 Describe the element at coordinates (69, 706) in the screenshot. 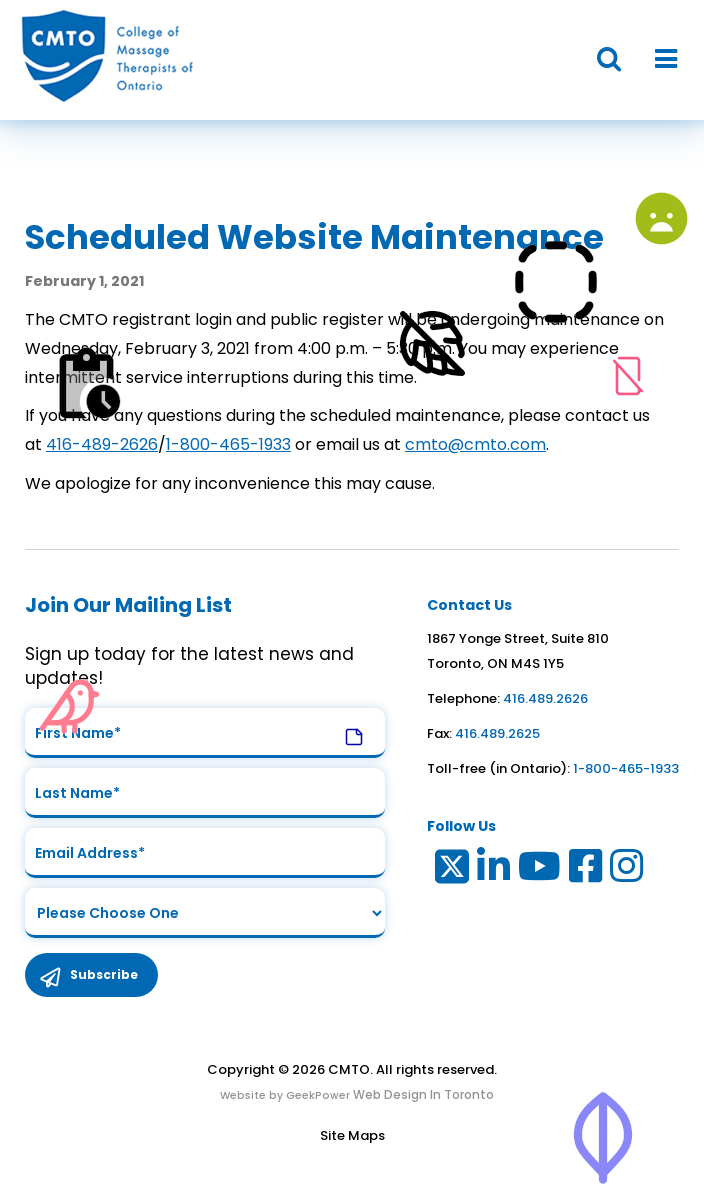

I see `access twitter or social media features` at that location.